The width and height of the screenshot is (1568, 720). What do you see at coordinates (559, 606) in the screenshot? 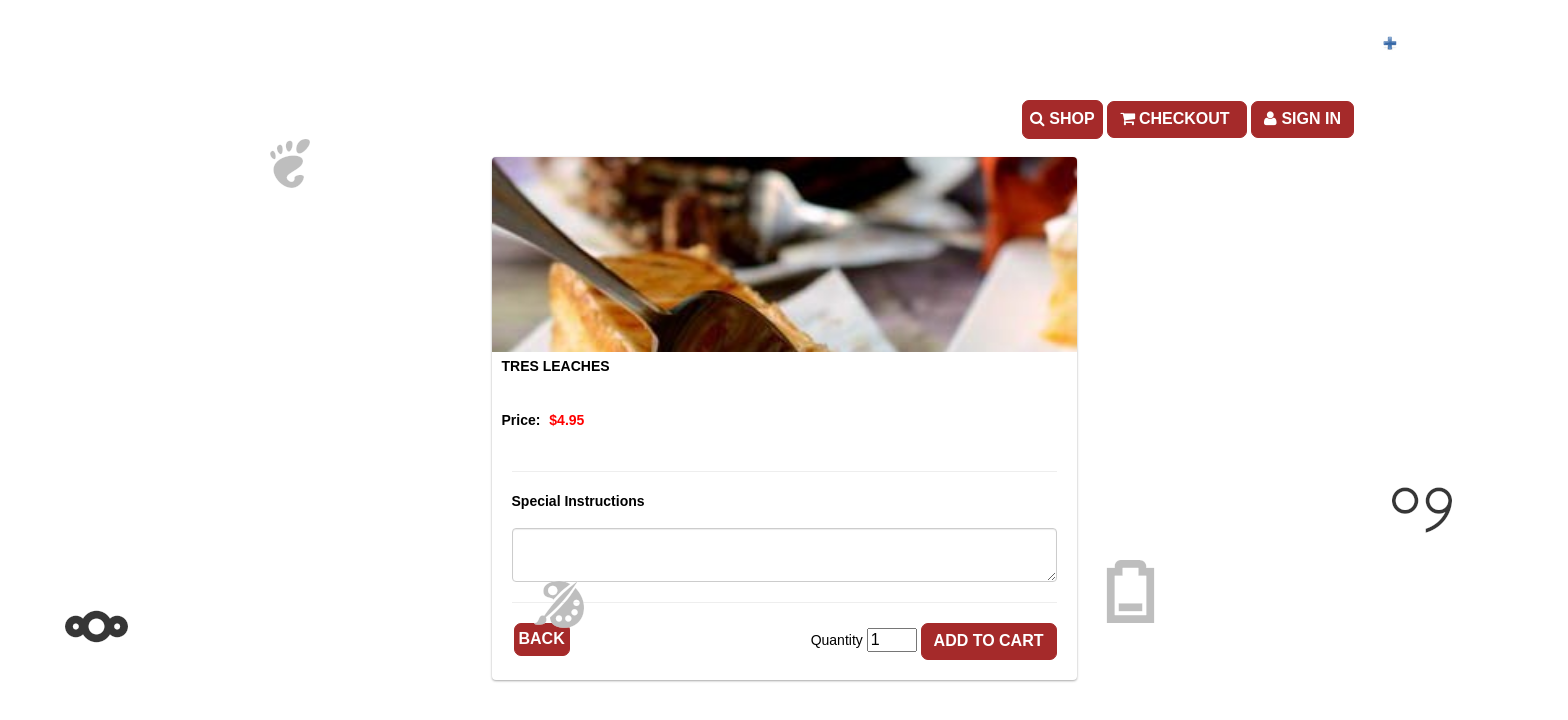
I see `open graphics or drawing applications` at bounding box center [559, 606].